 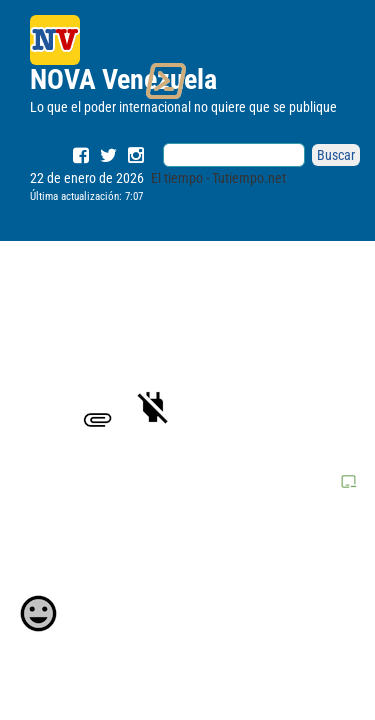 I want to click on remove a paired tablet device, so click(x=348, y=481).